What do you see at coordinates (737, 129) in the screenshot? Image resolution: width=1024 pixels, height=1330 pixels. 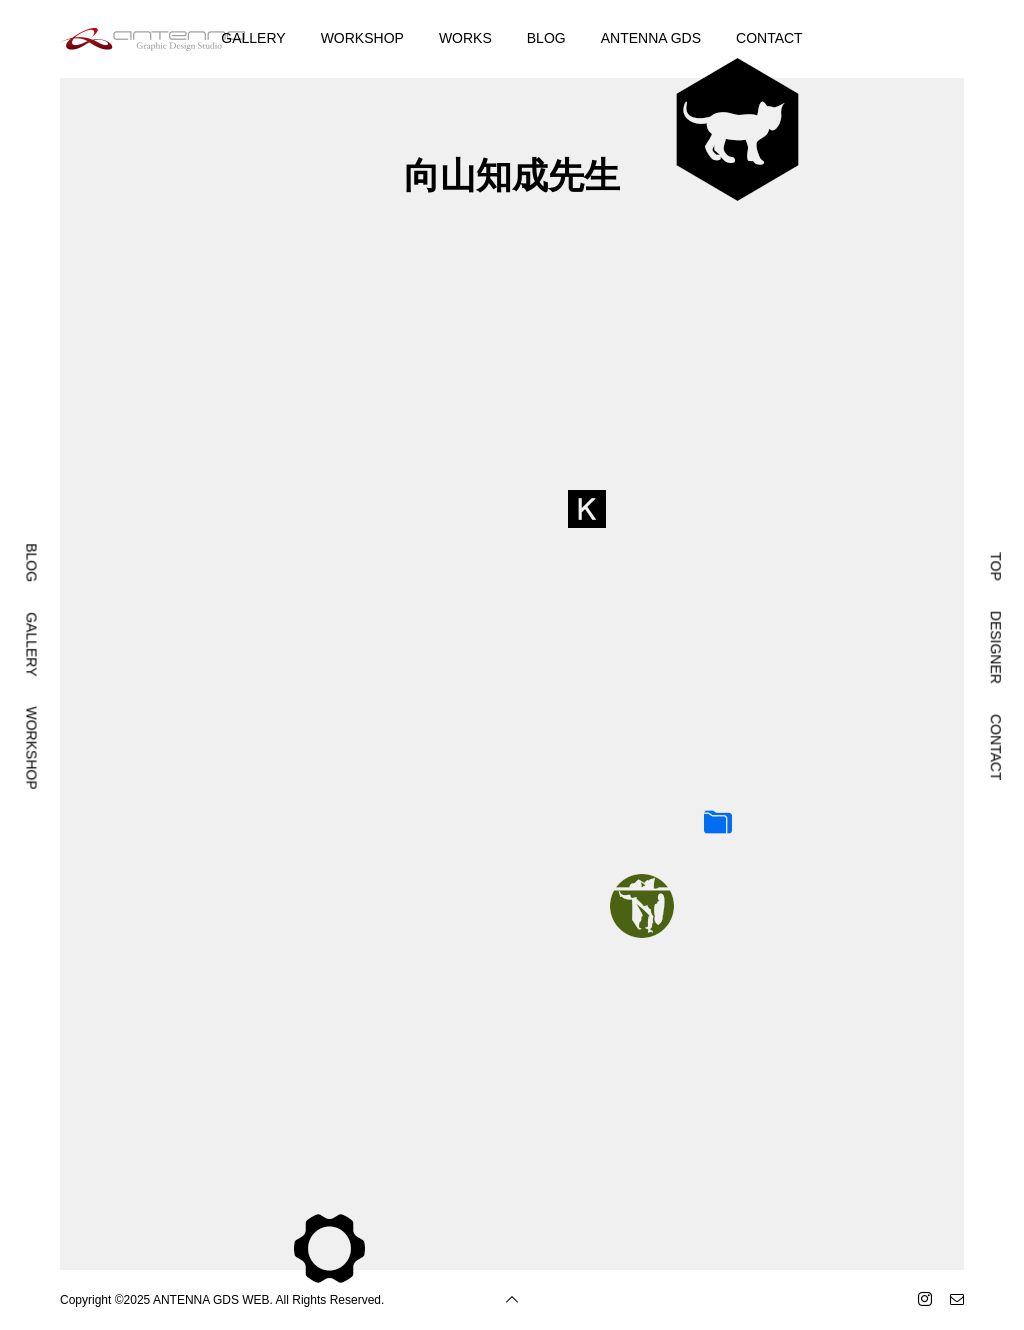 I see `open TiddlyWiki application` at bounding box center [737, 129].